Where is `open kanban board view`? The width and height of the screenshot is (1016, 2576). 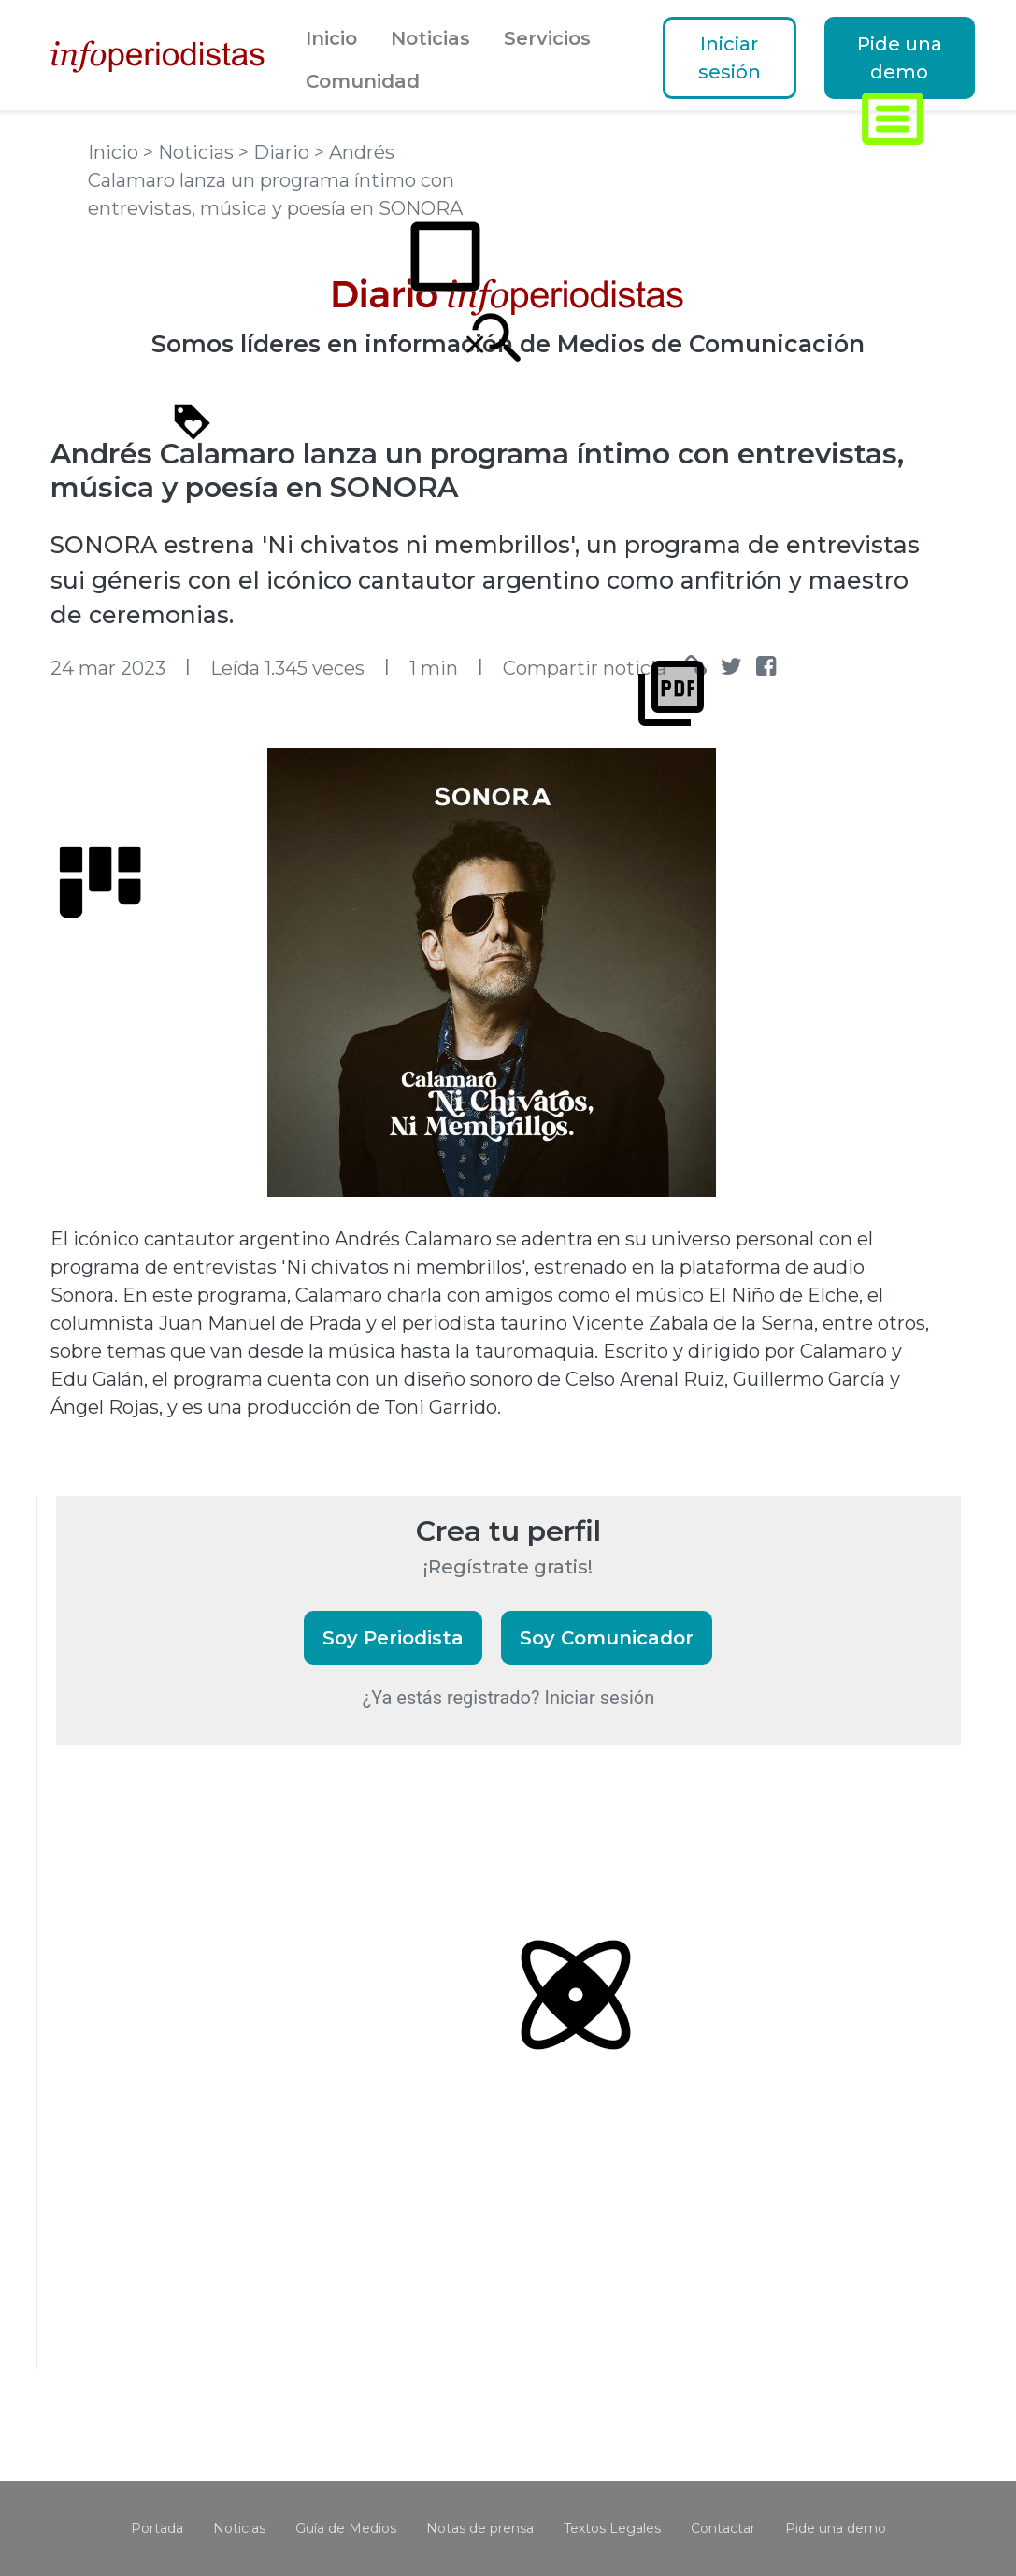
open kanban board view is located at coordinates (98, 878).